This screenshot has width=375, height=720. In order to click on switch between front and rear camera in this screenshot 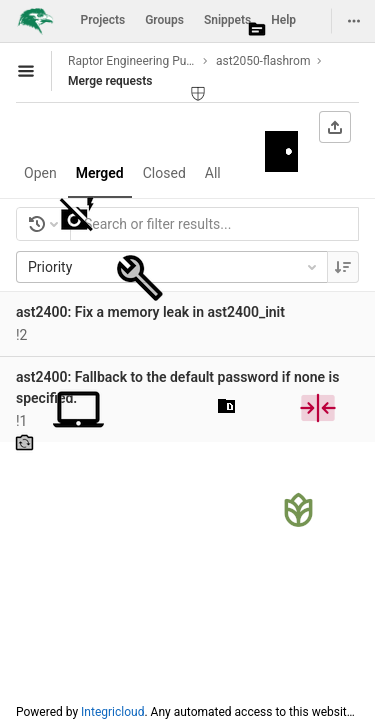, I will do `click(24, 442)`.